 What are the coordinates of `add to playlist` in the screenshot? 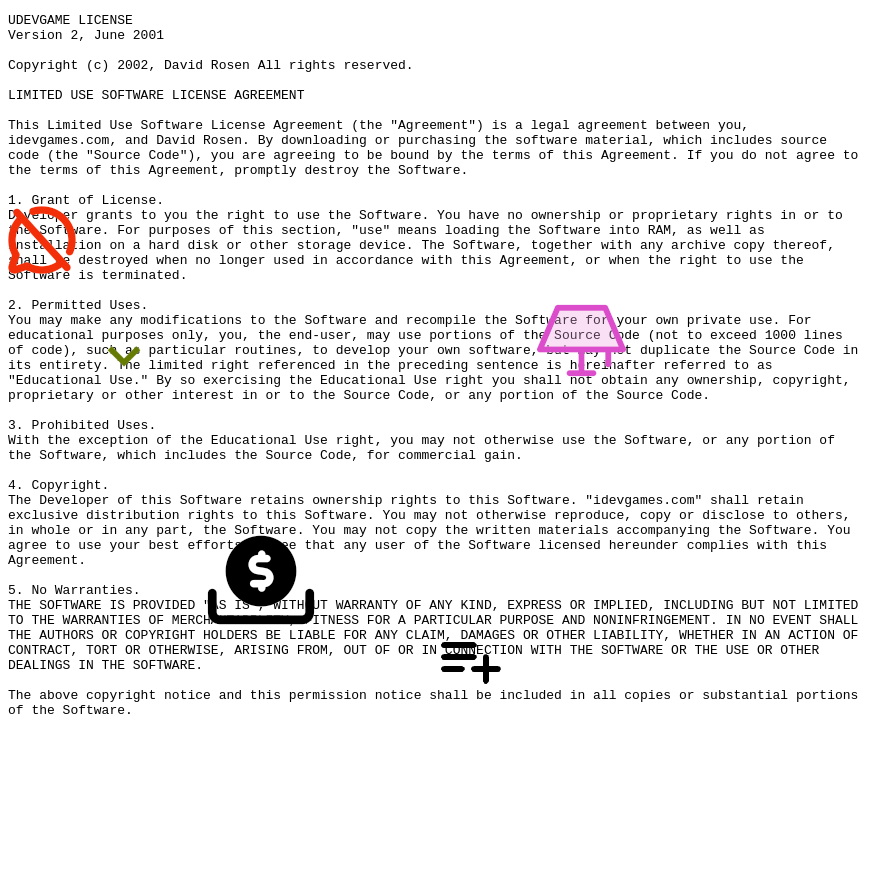 It's located at (471, 660).